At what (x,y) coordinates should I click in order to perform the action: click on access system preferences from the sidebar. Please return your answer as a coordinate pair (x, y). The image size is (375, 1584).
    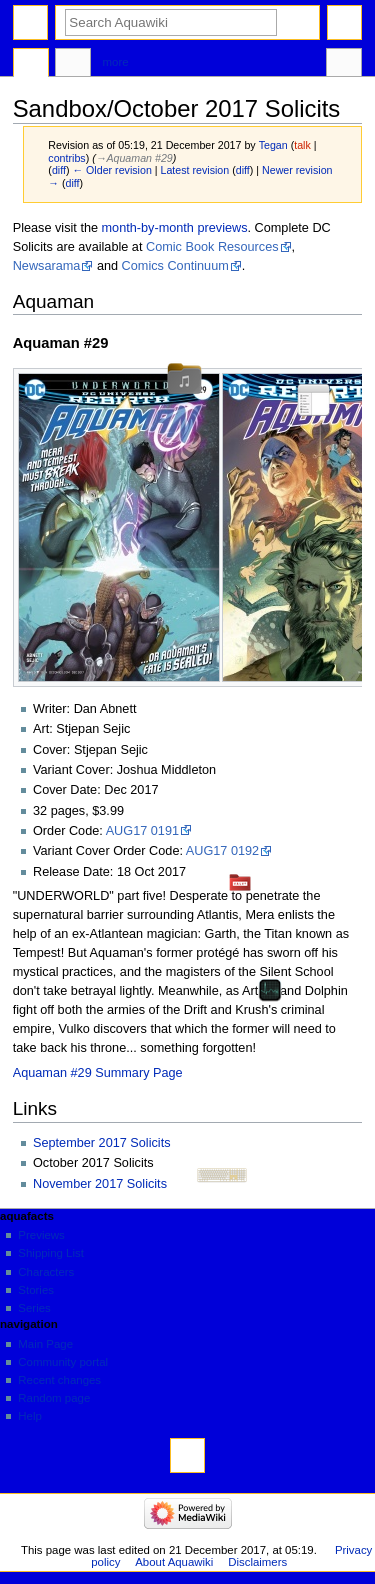
    Looking at the image, I should click on (313, 400).